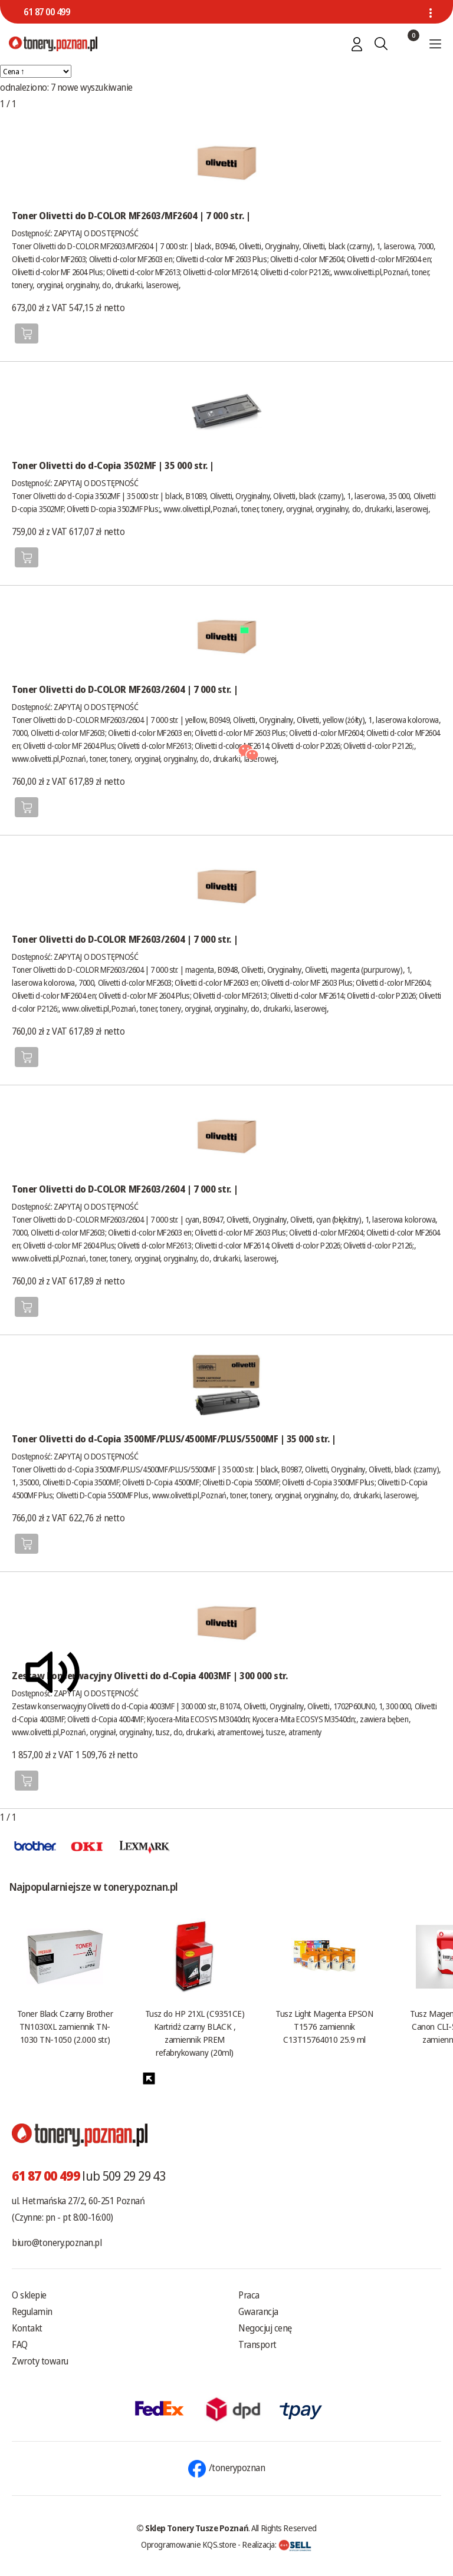 This screenshot has width=453, height=2576. I want to click on open folder to view files, so click(244, 629).